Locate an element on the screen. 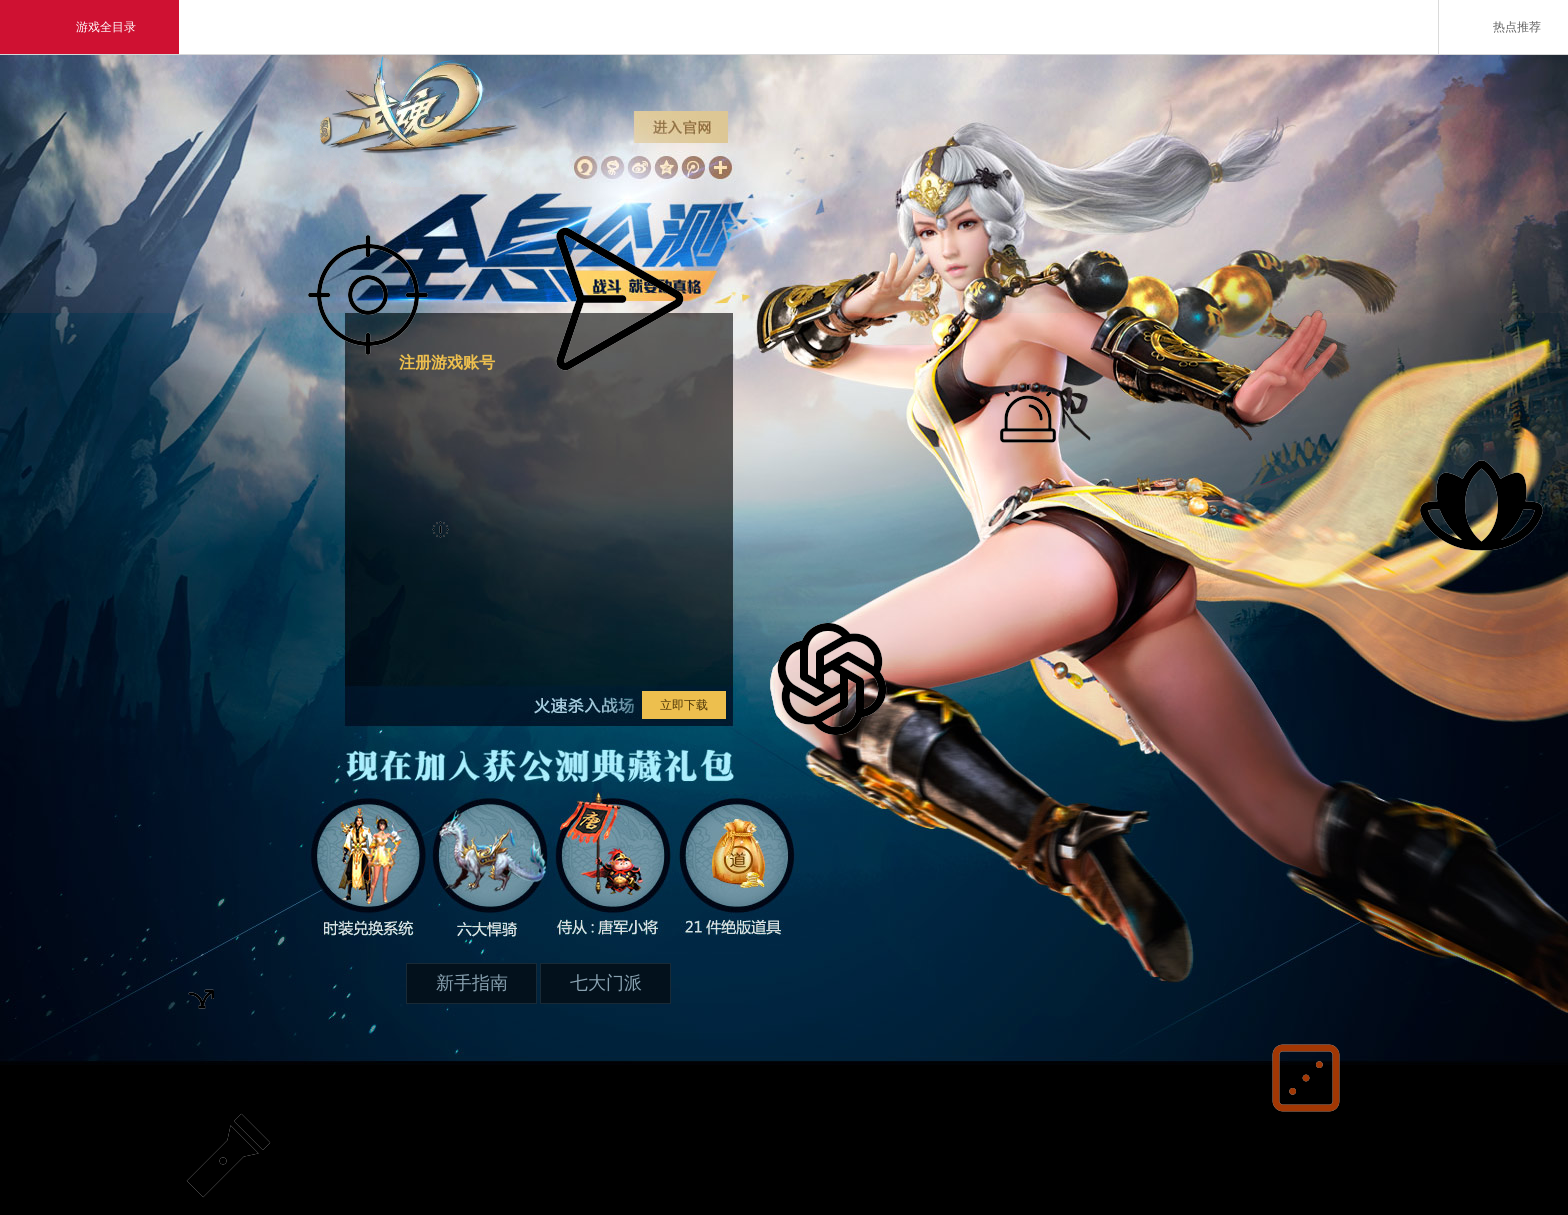 The image size is (1568, 1215). redirect or reroute content is located at coordinates (202, 999).